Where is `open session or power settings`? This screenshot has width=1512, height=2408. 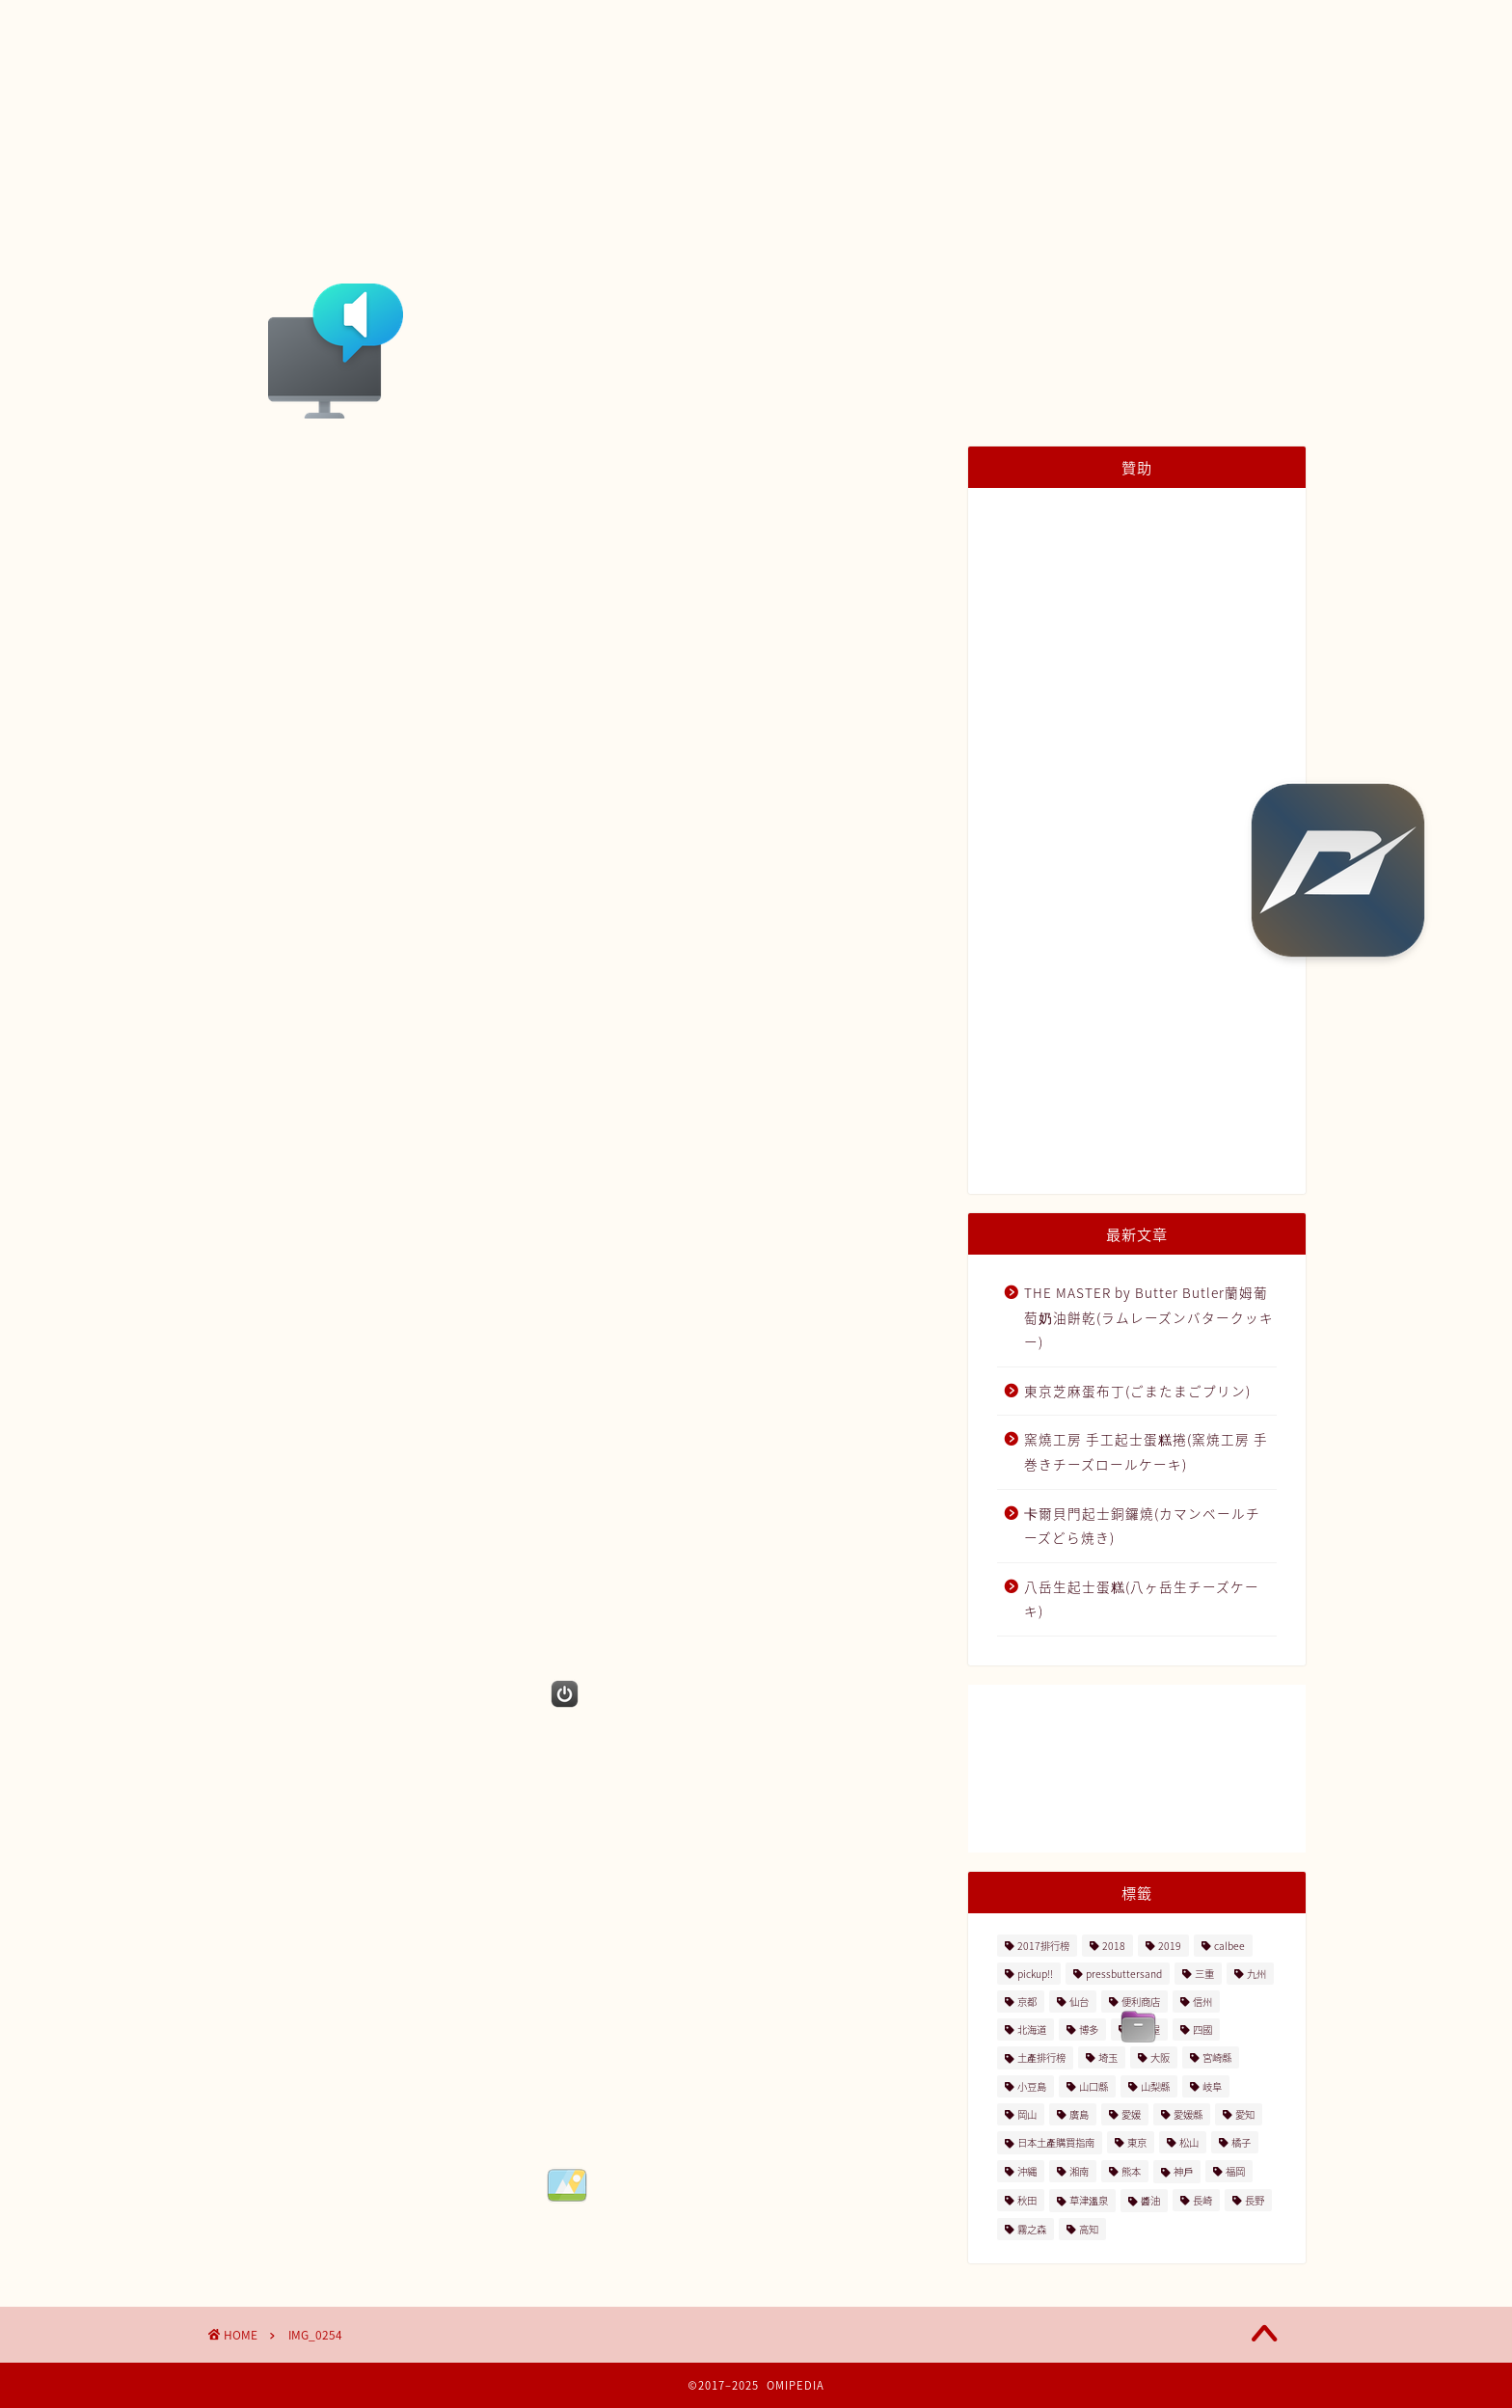
open session or power settings is located at coordinates (564, 1693).